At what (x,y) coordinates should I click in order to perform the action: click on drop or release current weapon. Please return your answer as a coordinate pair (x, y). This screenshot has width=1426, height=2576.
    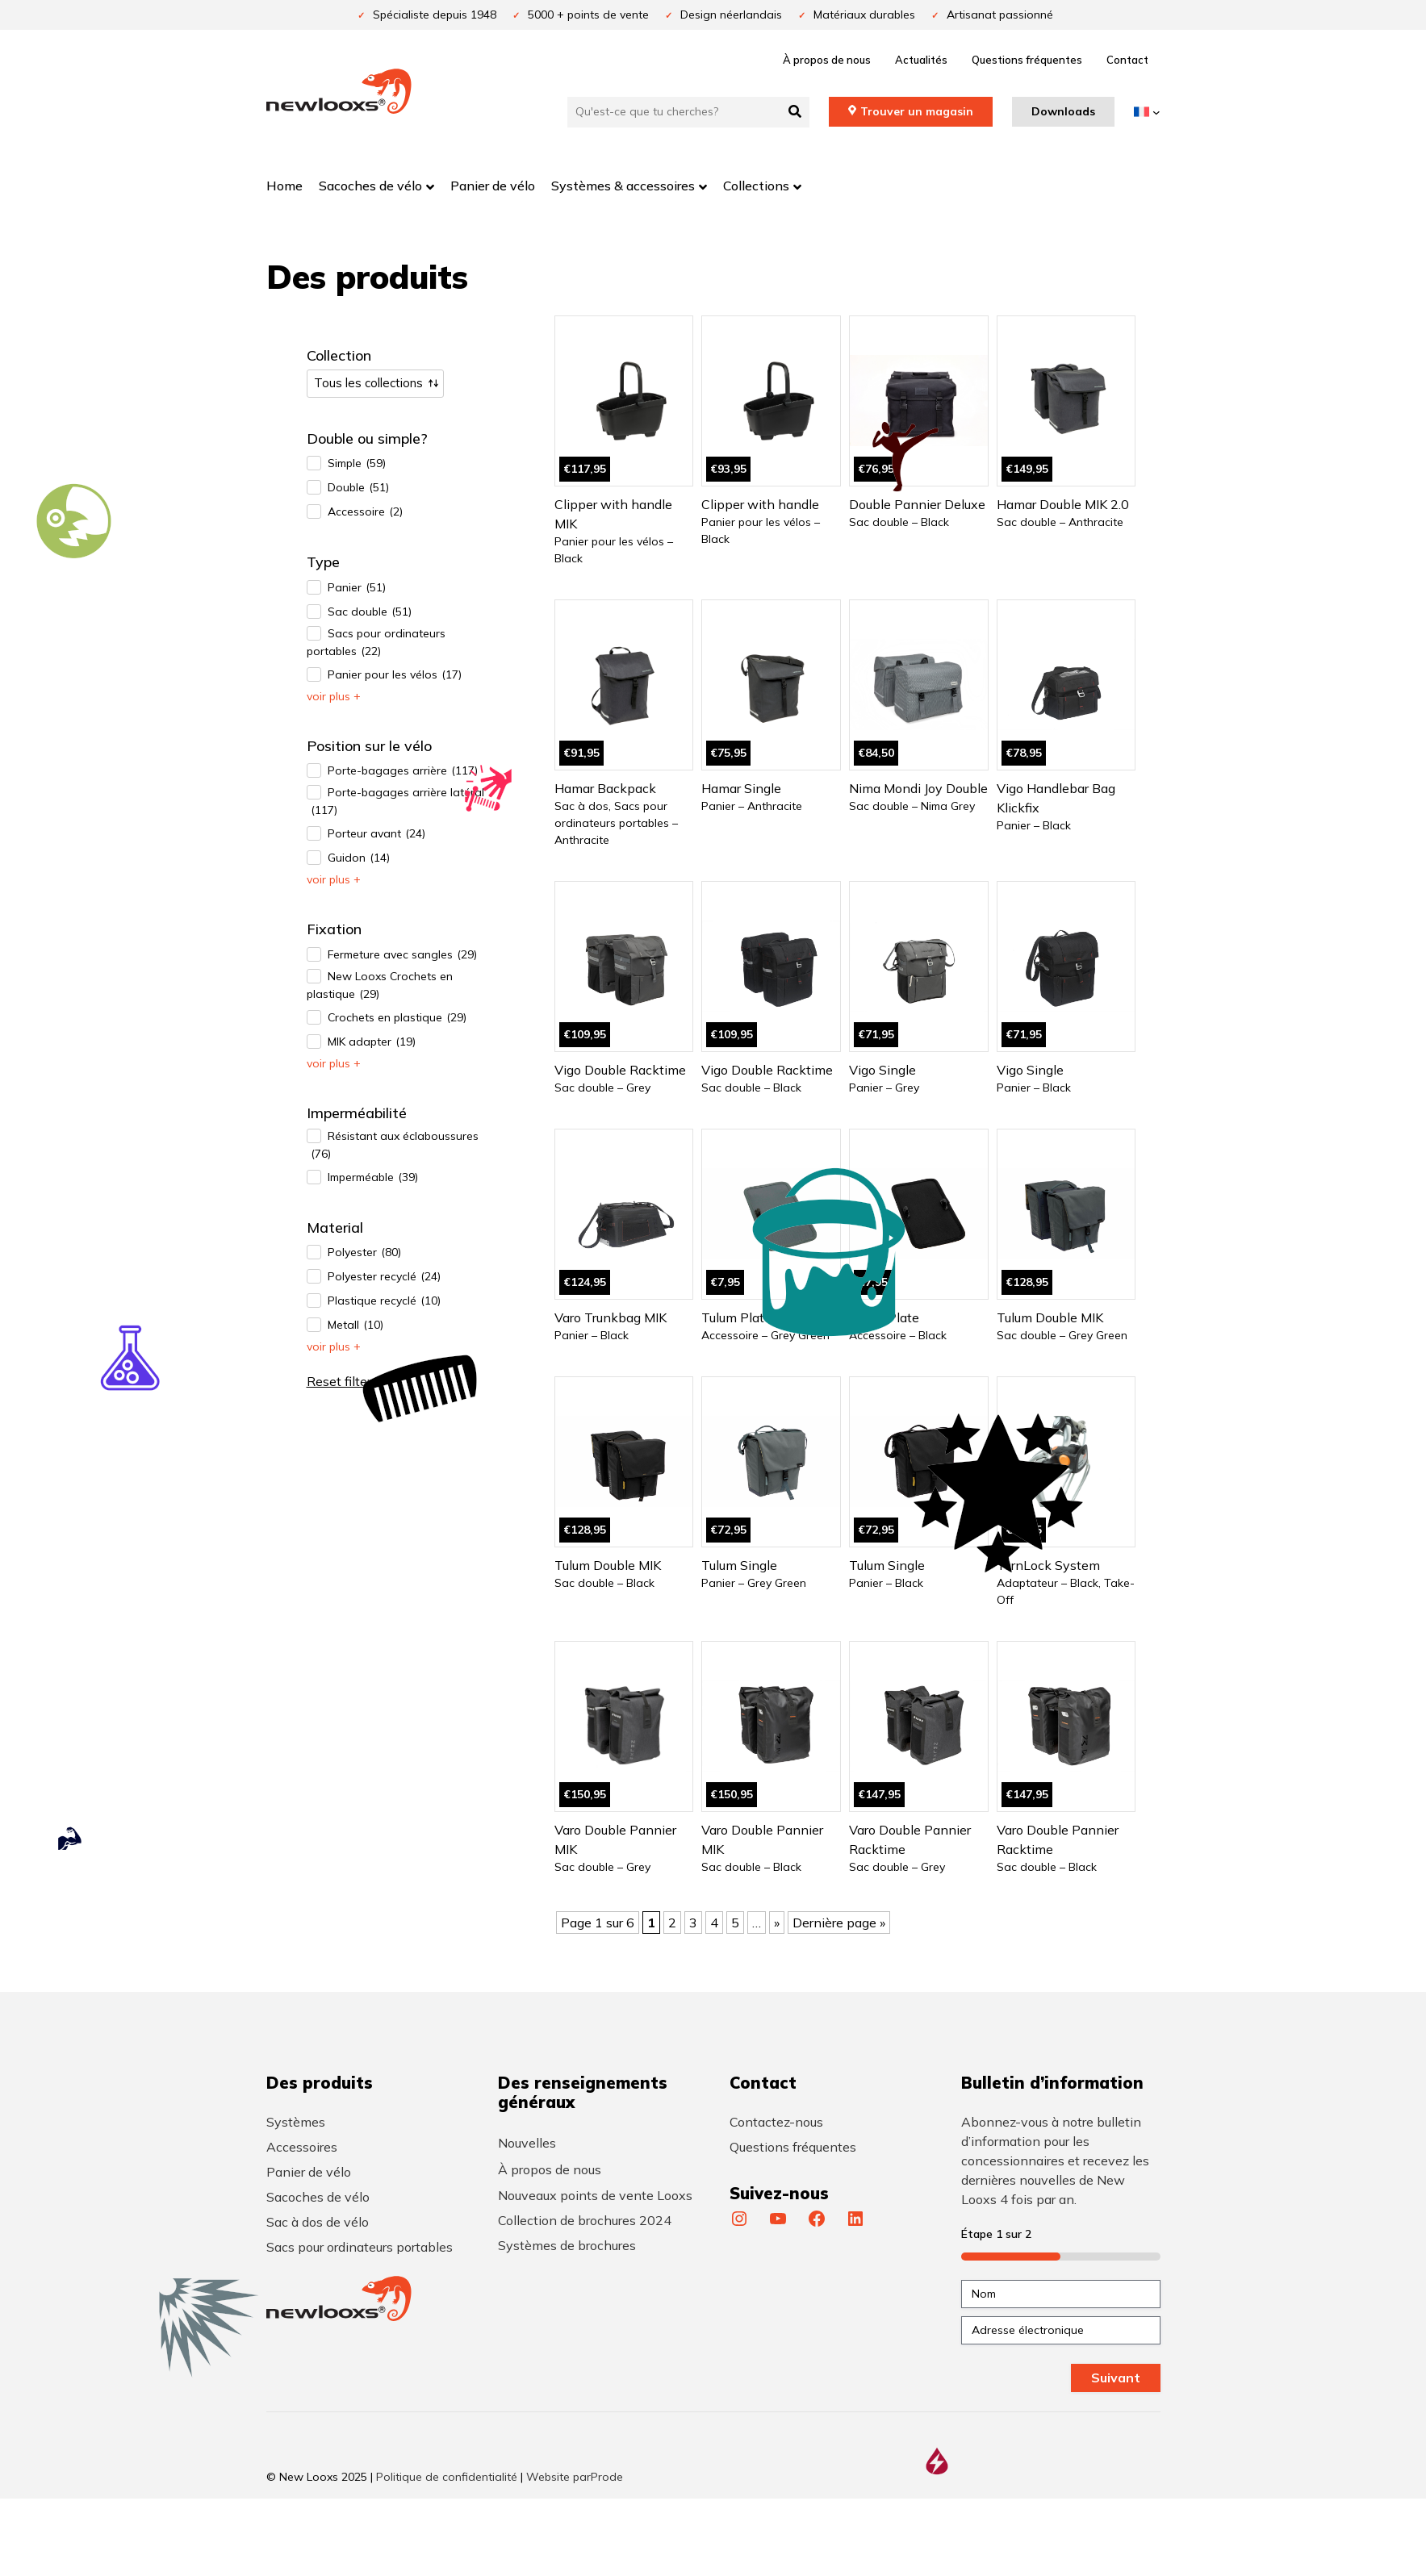
    Looking at the image, I should click on (488, 788).